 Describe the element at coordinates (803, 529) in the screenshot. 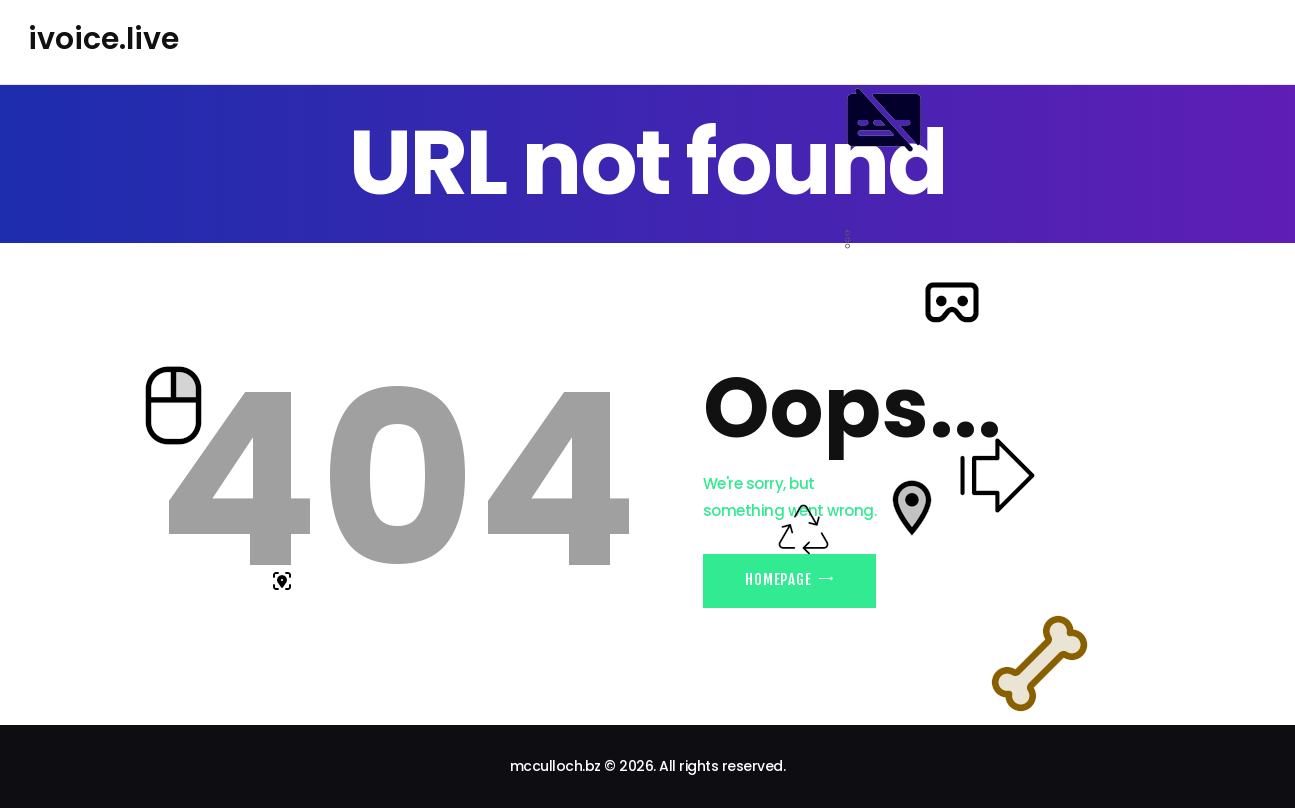

I see `recycle or move item to trash` at that location.